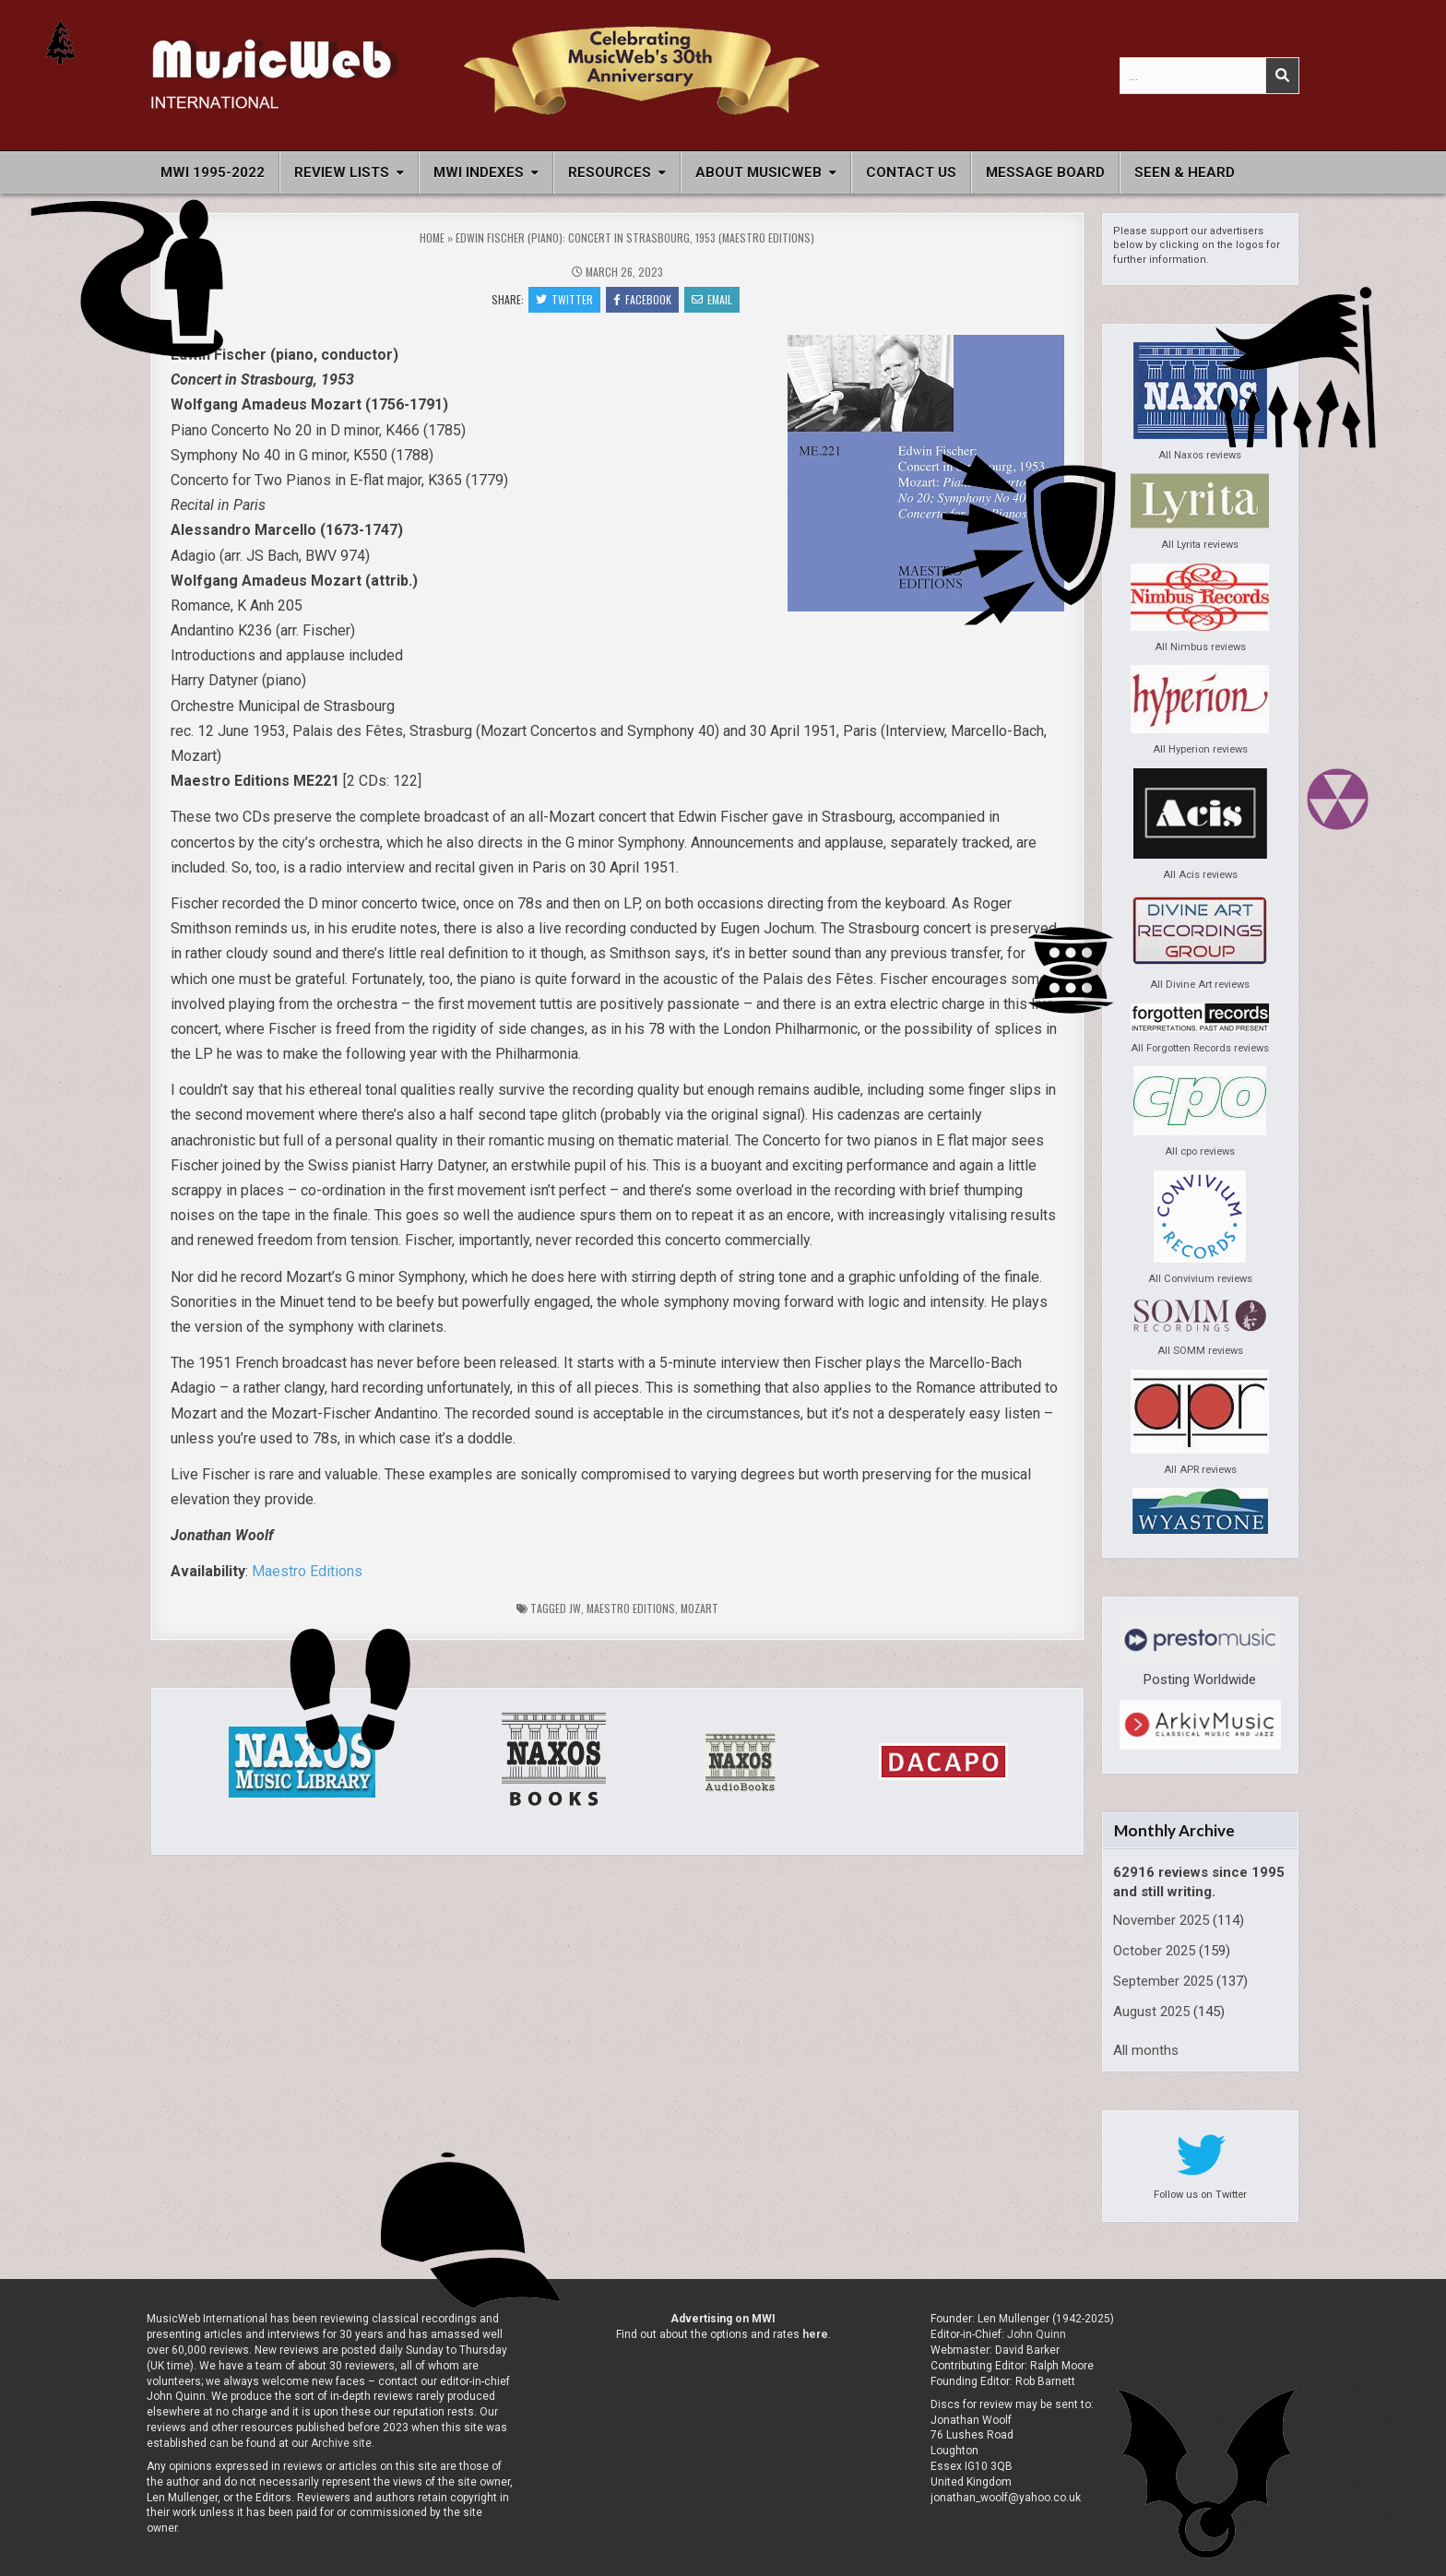 The width and height of the screenshot is (1446, 2576). I want to click on rally team members or summon allies, so click(1296, 367).